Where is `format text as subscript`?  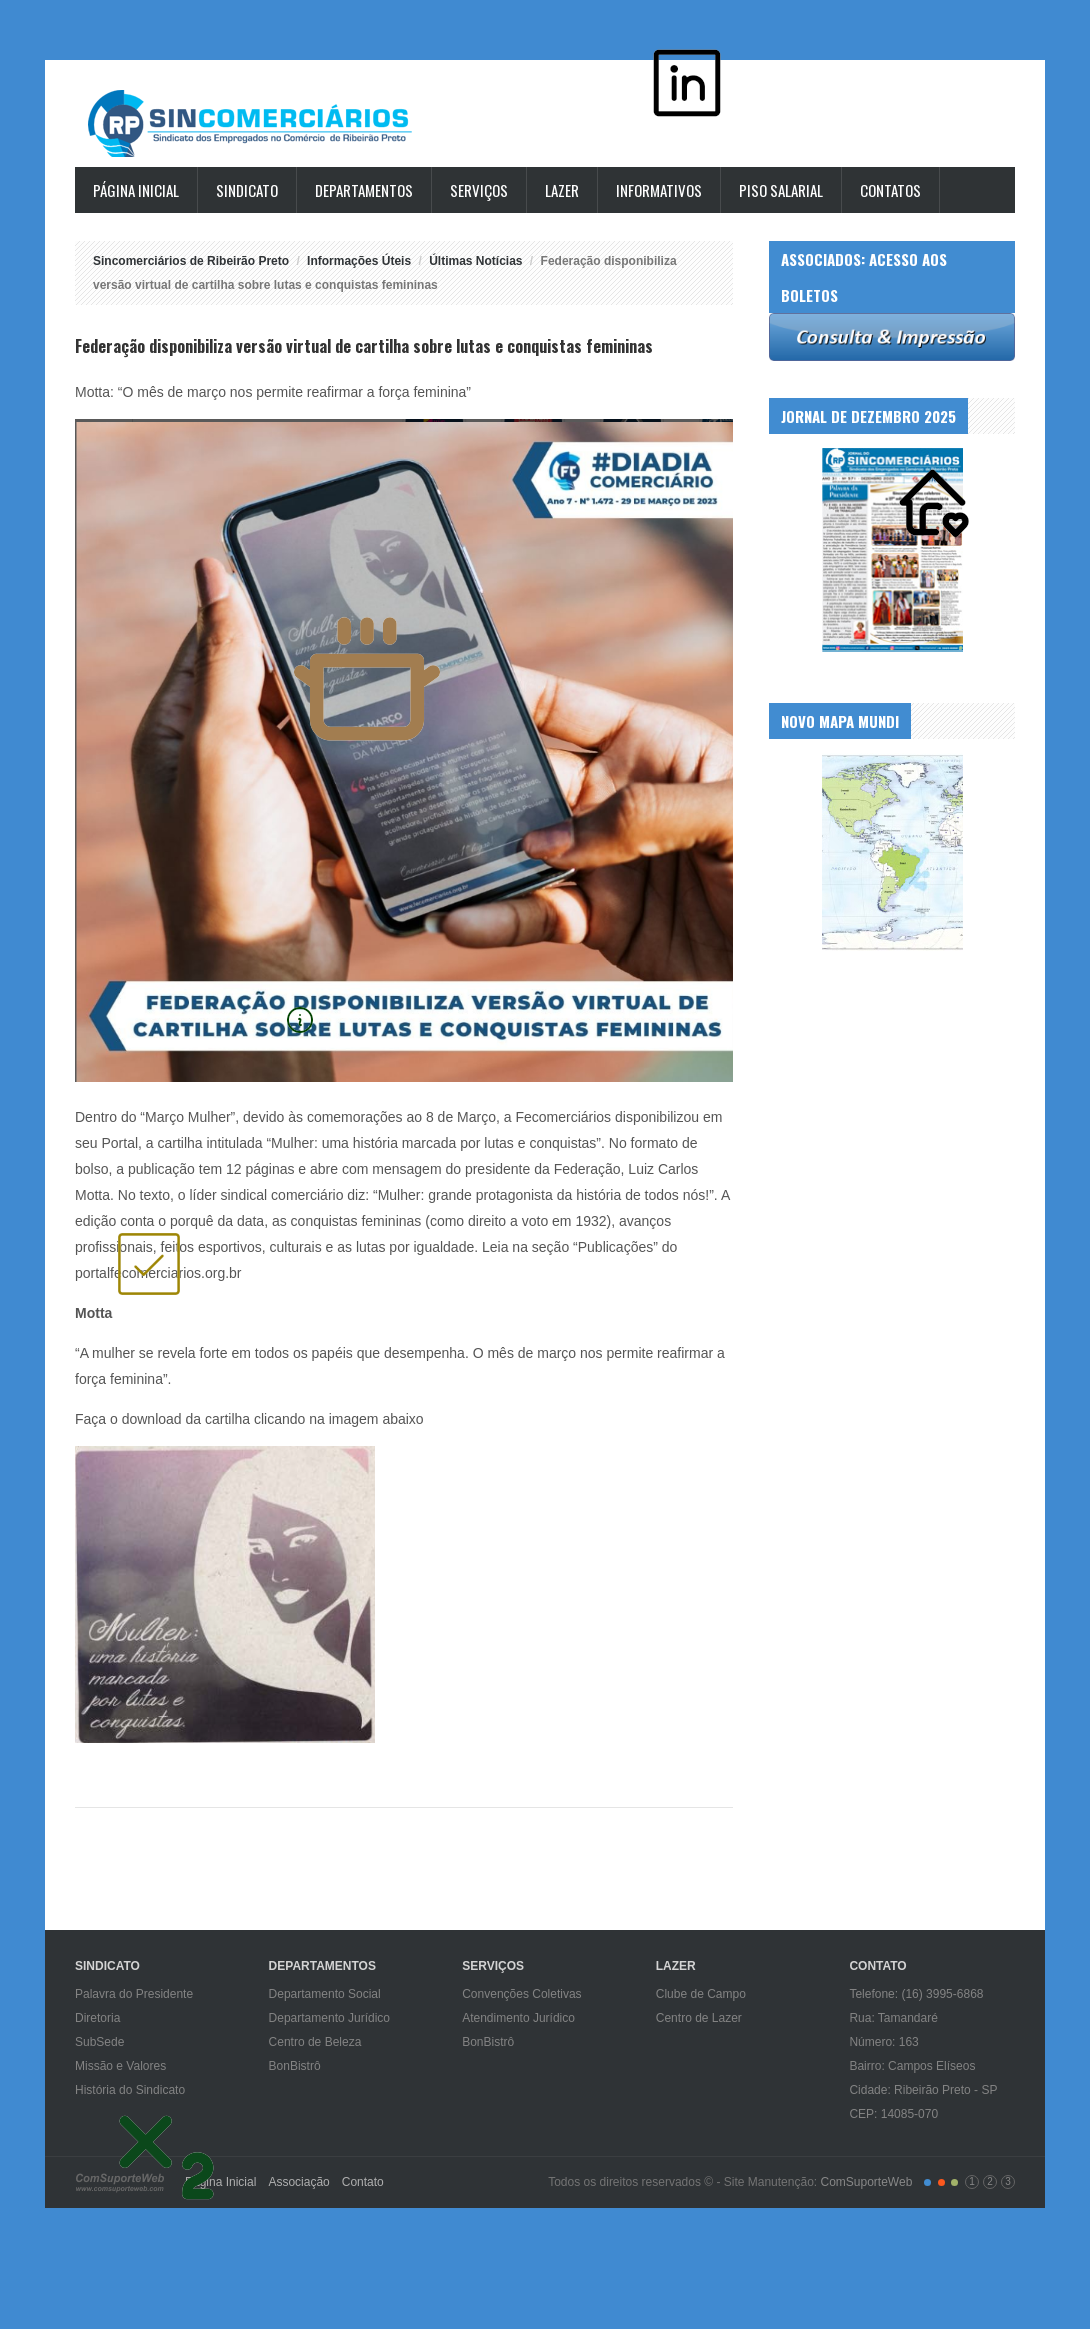 format text as subscript is located at coordinates (166, 2157).